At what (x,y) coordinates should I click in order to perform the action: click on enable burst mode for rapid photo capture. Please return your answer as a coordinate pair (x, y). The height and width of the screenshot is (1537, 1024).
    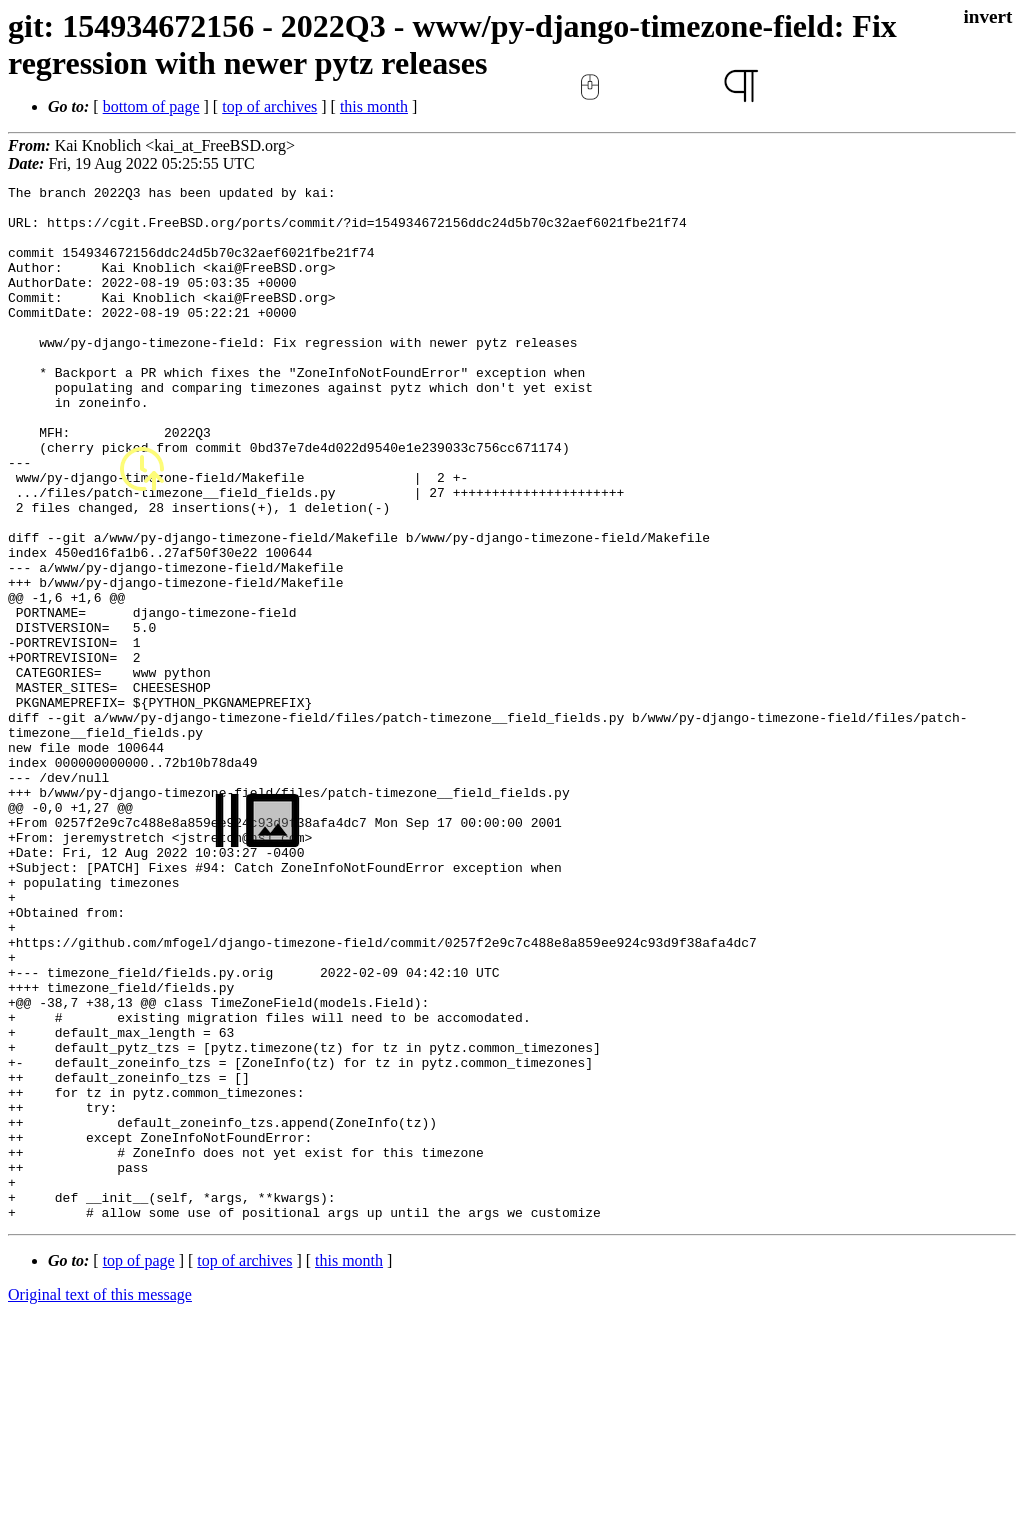
    Looking at the image, I should click on (257, 820).